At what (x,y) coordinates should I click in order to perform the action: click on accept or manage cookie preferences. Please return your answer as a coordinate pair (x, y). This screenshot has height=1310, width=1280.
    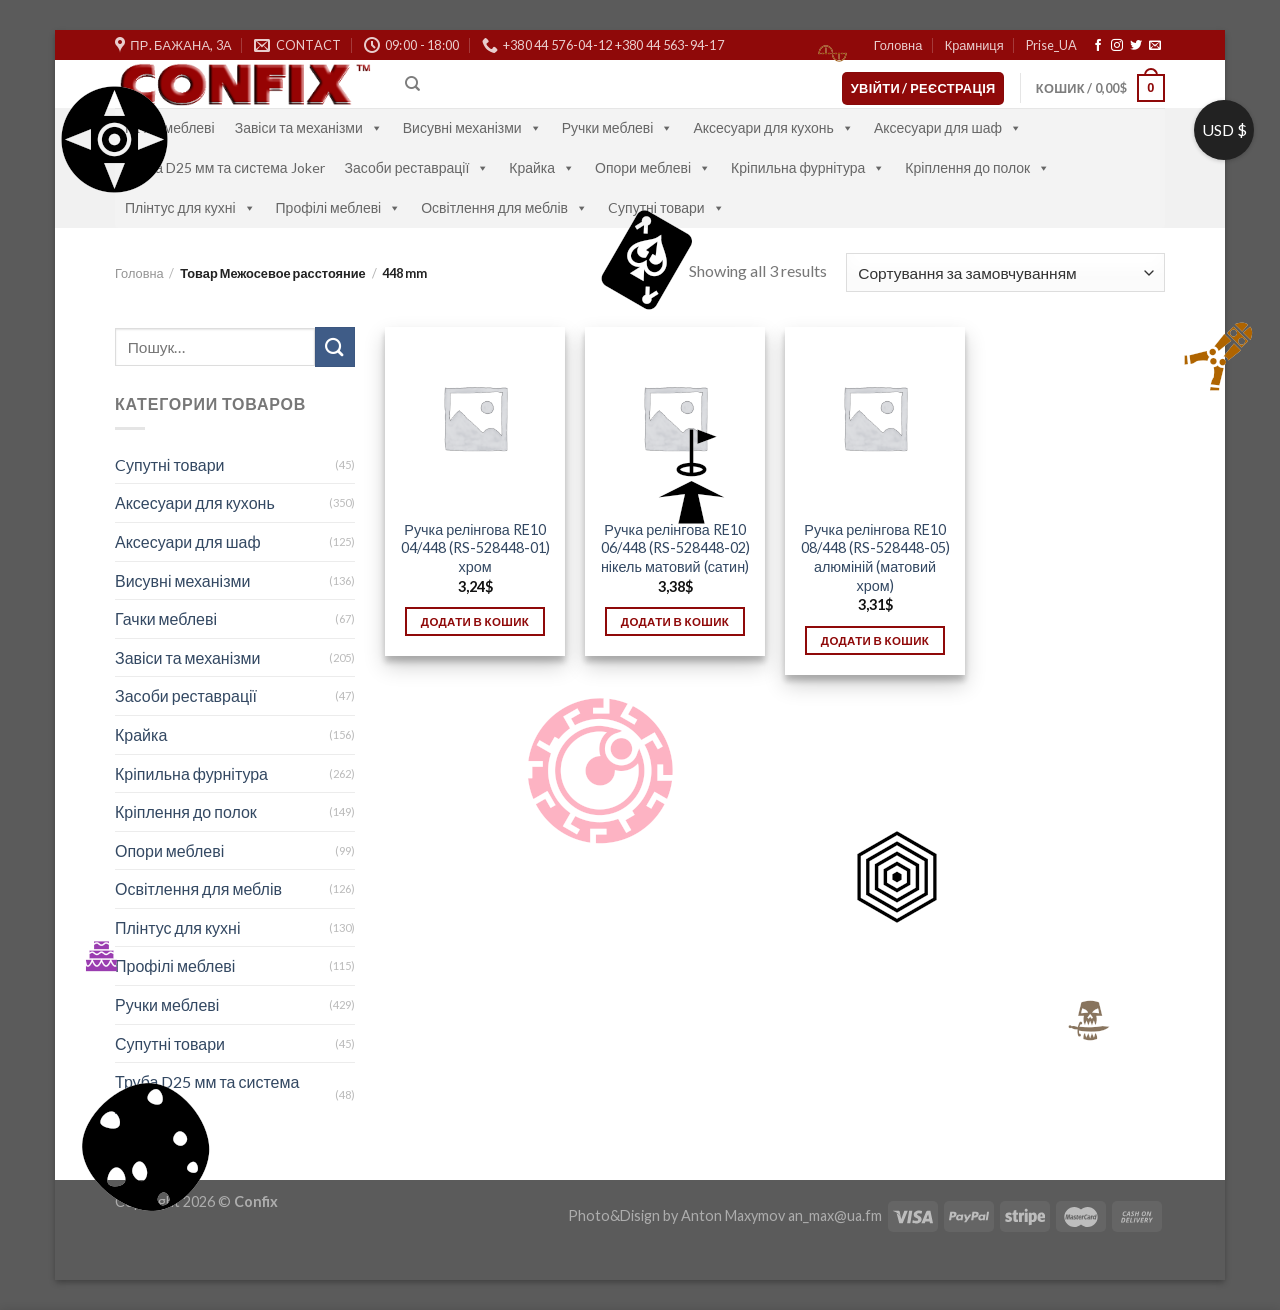
    Looking at the image, I should click on (146, 1147).